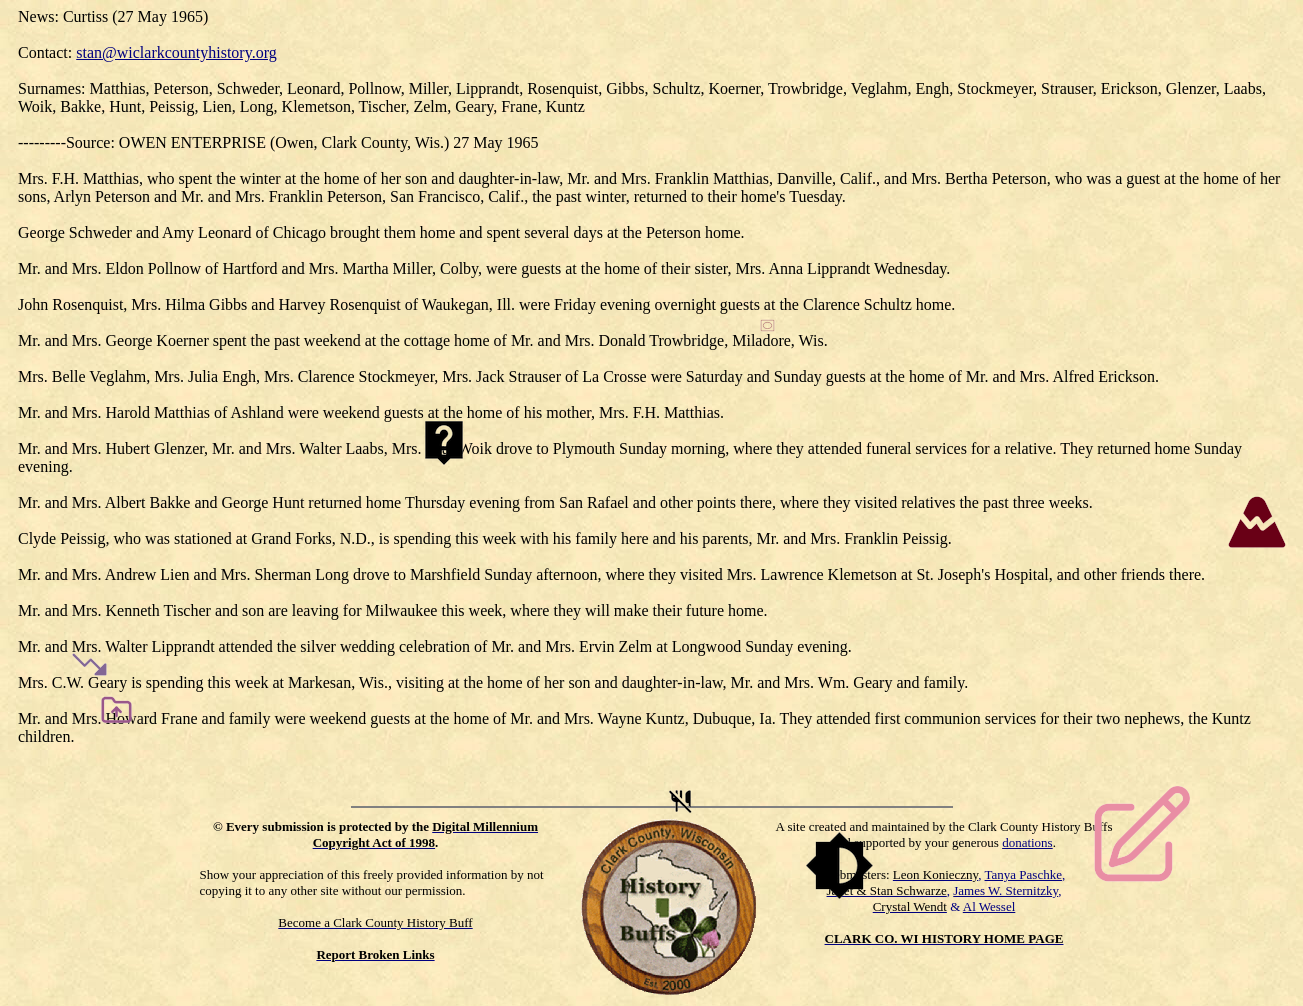 This screenshot has height=1006, width=1303. Describe the element at coordinates (767, 325) in the screenshot. I see `apply vignette effect to photo` at that location.